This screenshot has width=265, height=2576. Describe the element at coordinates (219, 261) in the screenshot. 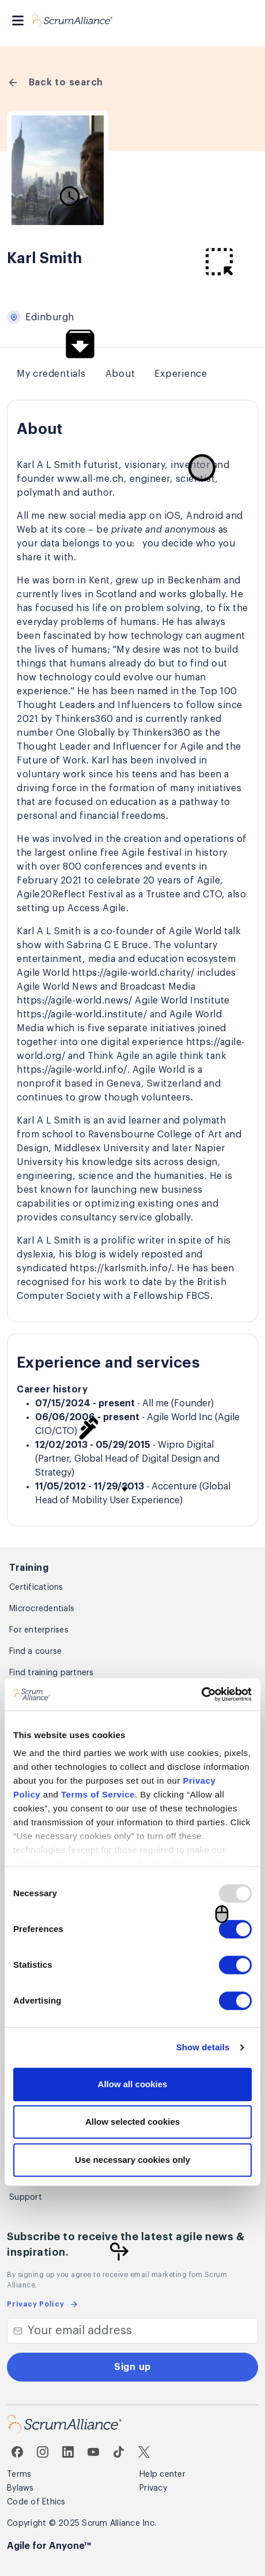

I see `draw a selection area` at that location.